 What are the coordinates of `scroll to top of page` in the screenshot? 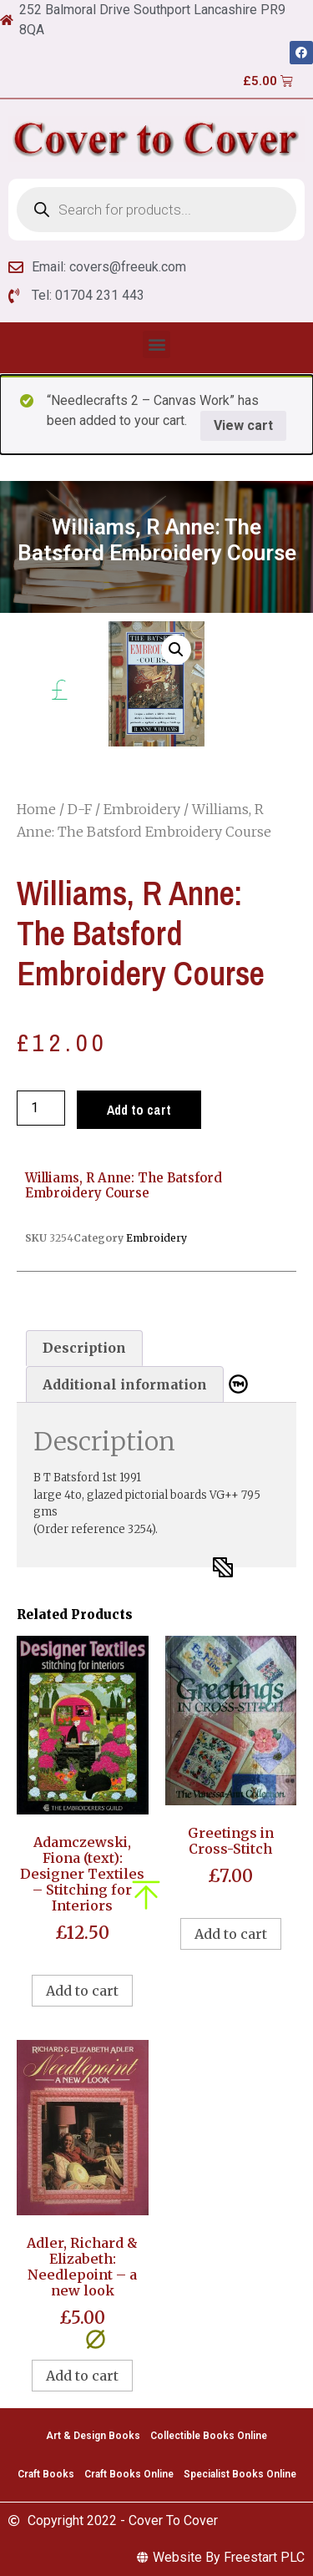 It's located at (146, 1895).